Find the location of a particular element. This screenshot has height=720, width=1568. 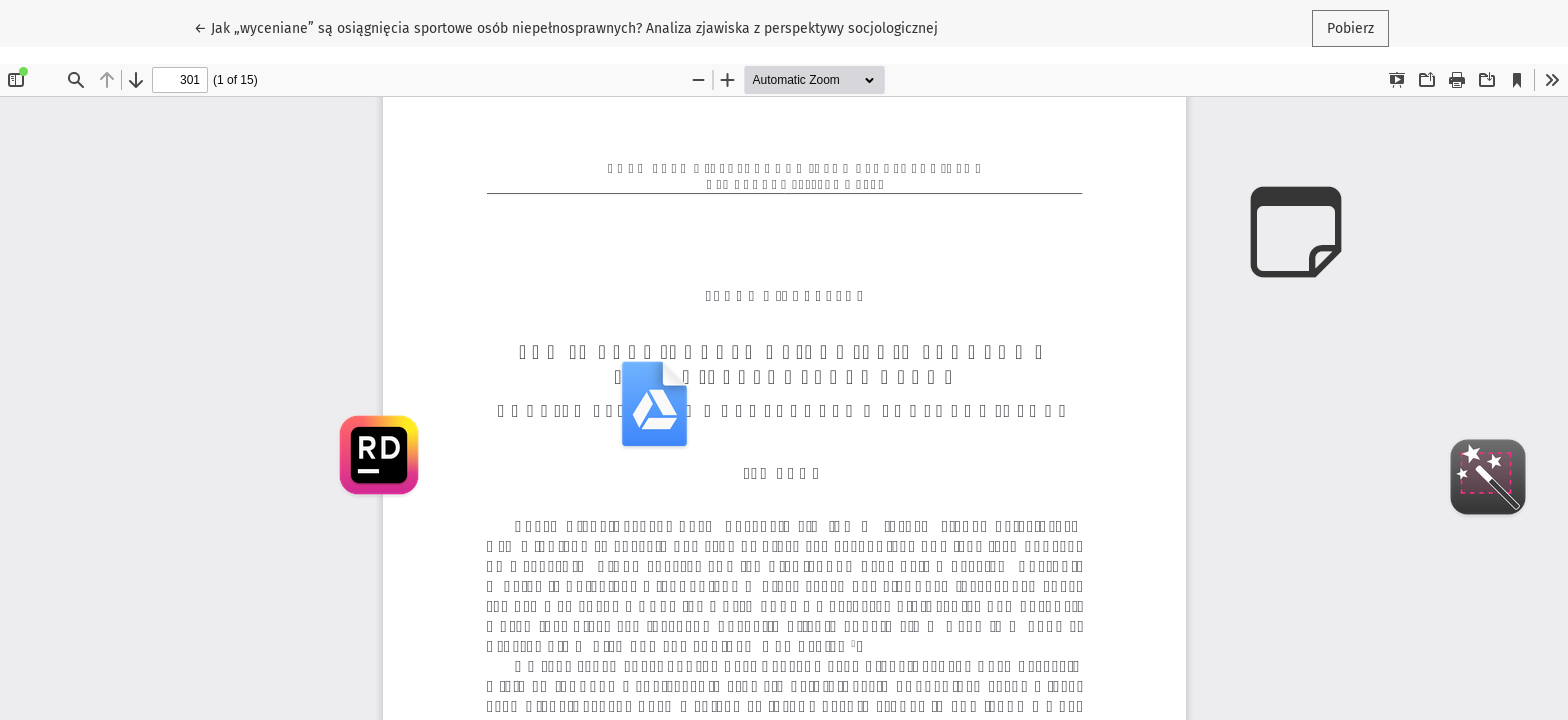

a google drive shortcut or linked file is located at coordinates (654, 405).